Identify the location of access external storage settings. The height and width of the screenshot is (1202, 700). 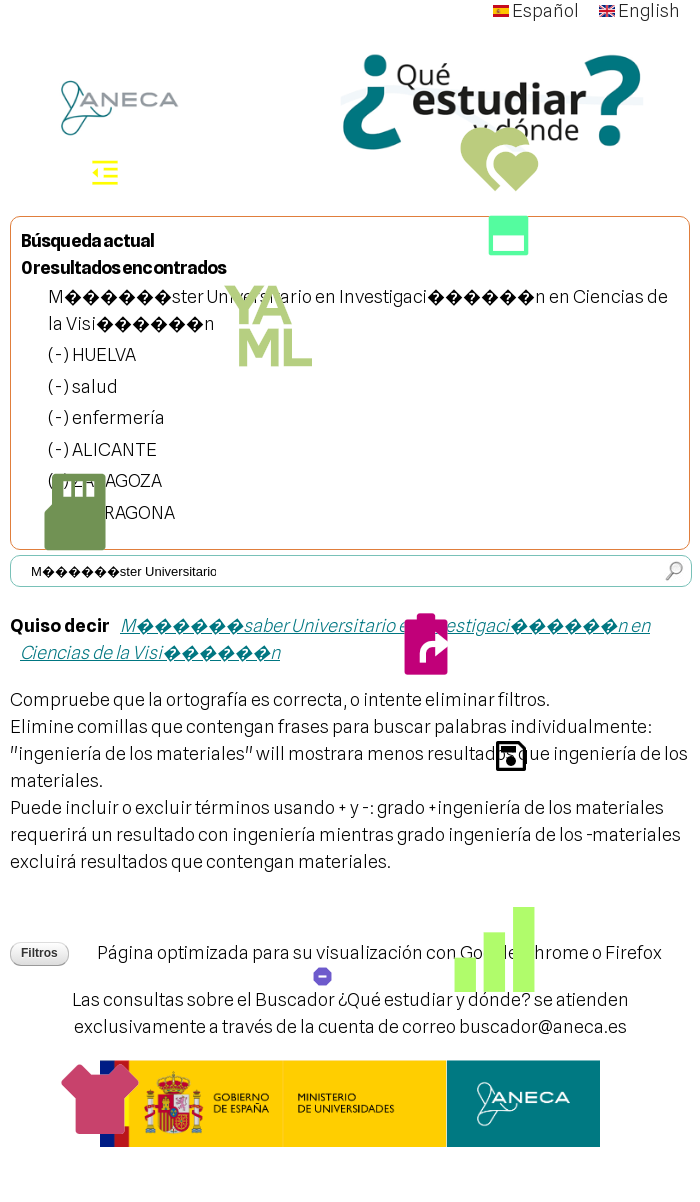
(75, 512).